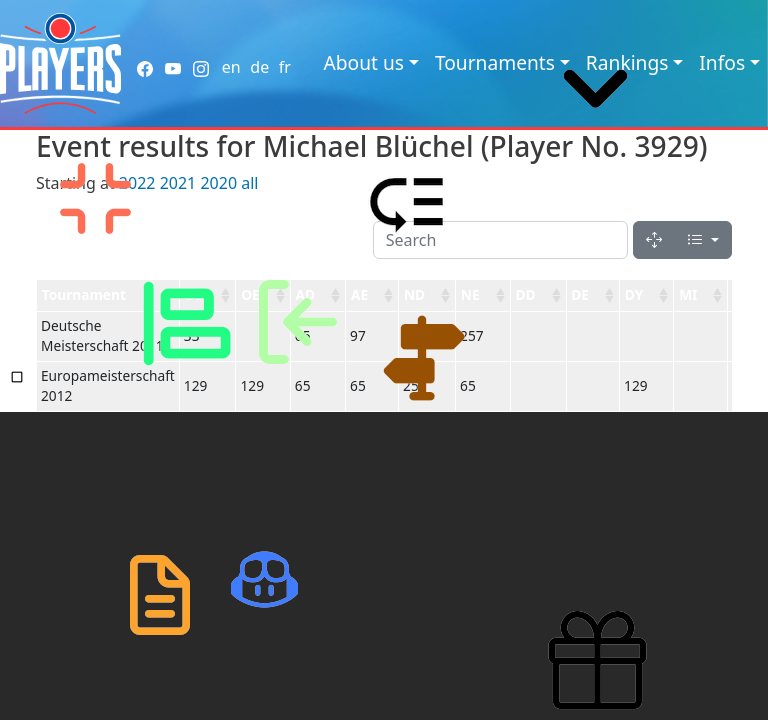 This screenshot has width=768, height=720. What do you see at coordinates (160, 595) in the screenshot?
I see `view document or text file` at bounding box center [160, 595].